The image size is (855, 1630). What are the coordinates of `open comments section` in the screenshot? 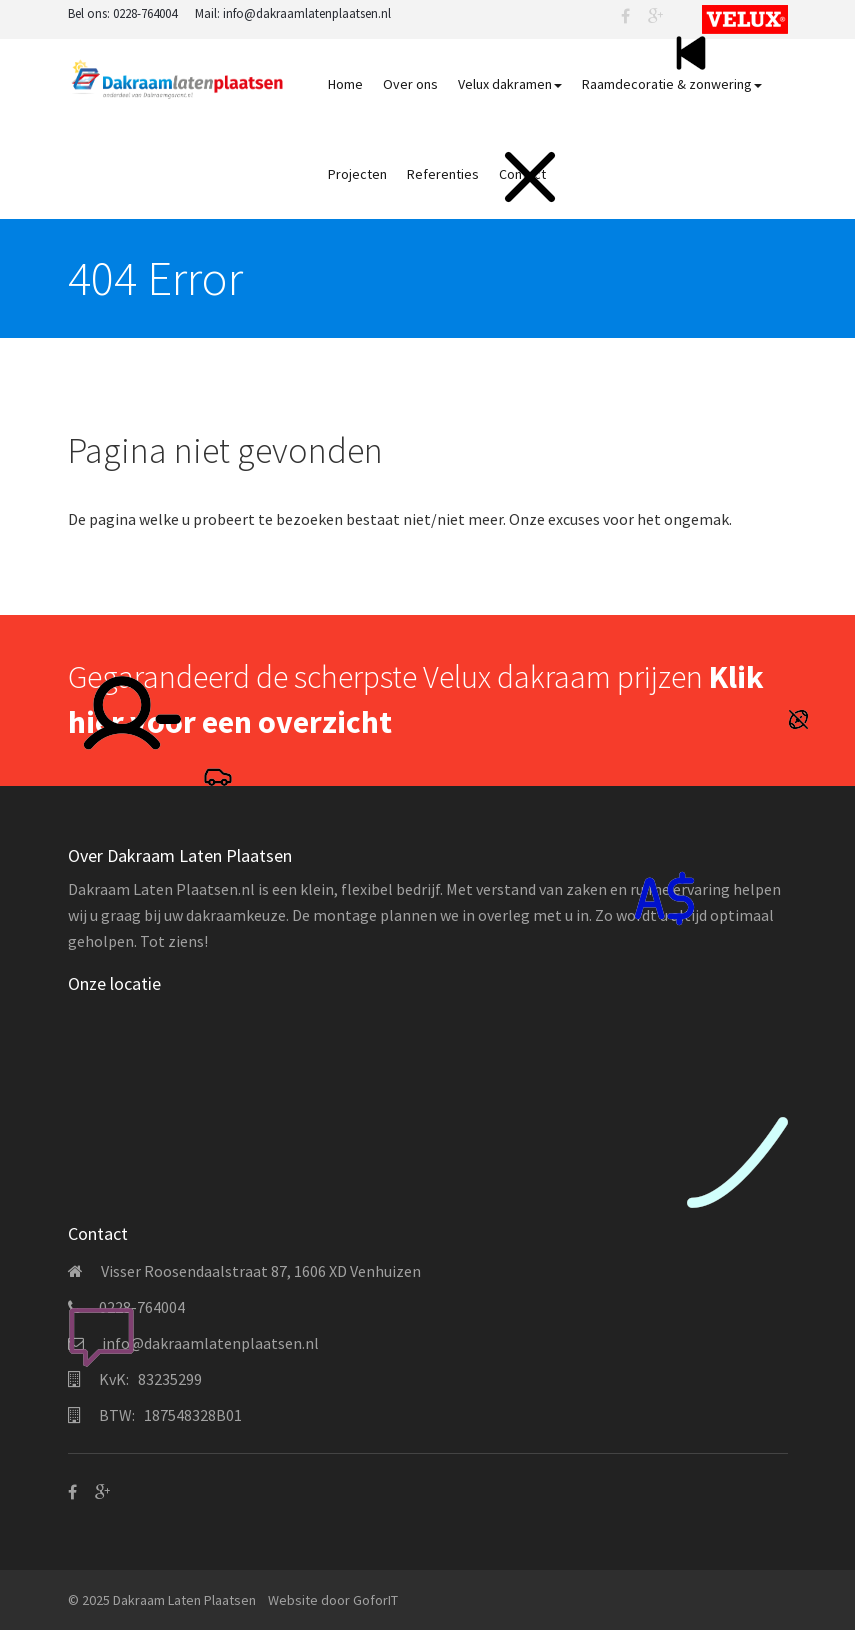 It's located at (101, 1335).